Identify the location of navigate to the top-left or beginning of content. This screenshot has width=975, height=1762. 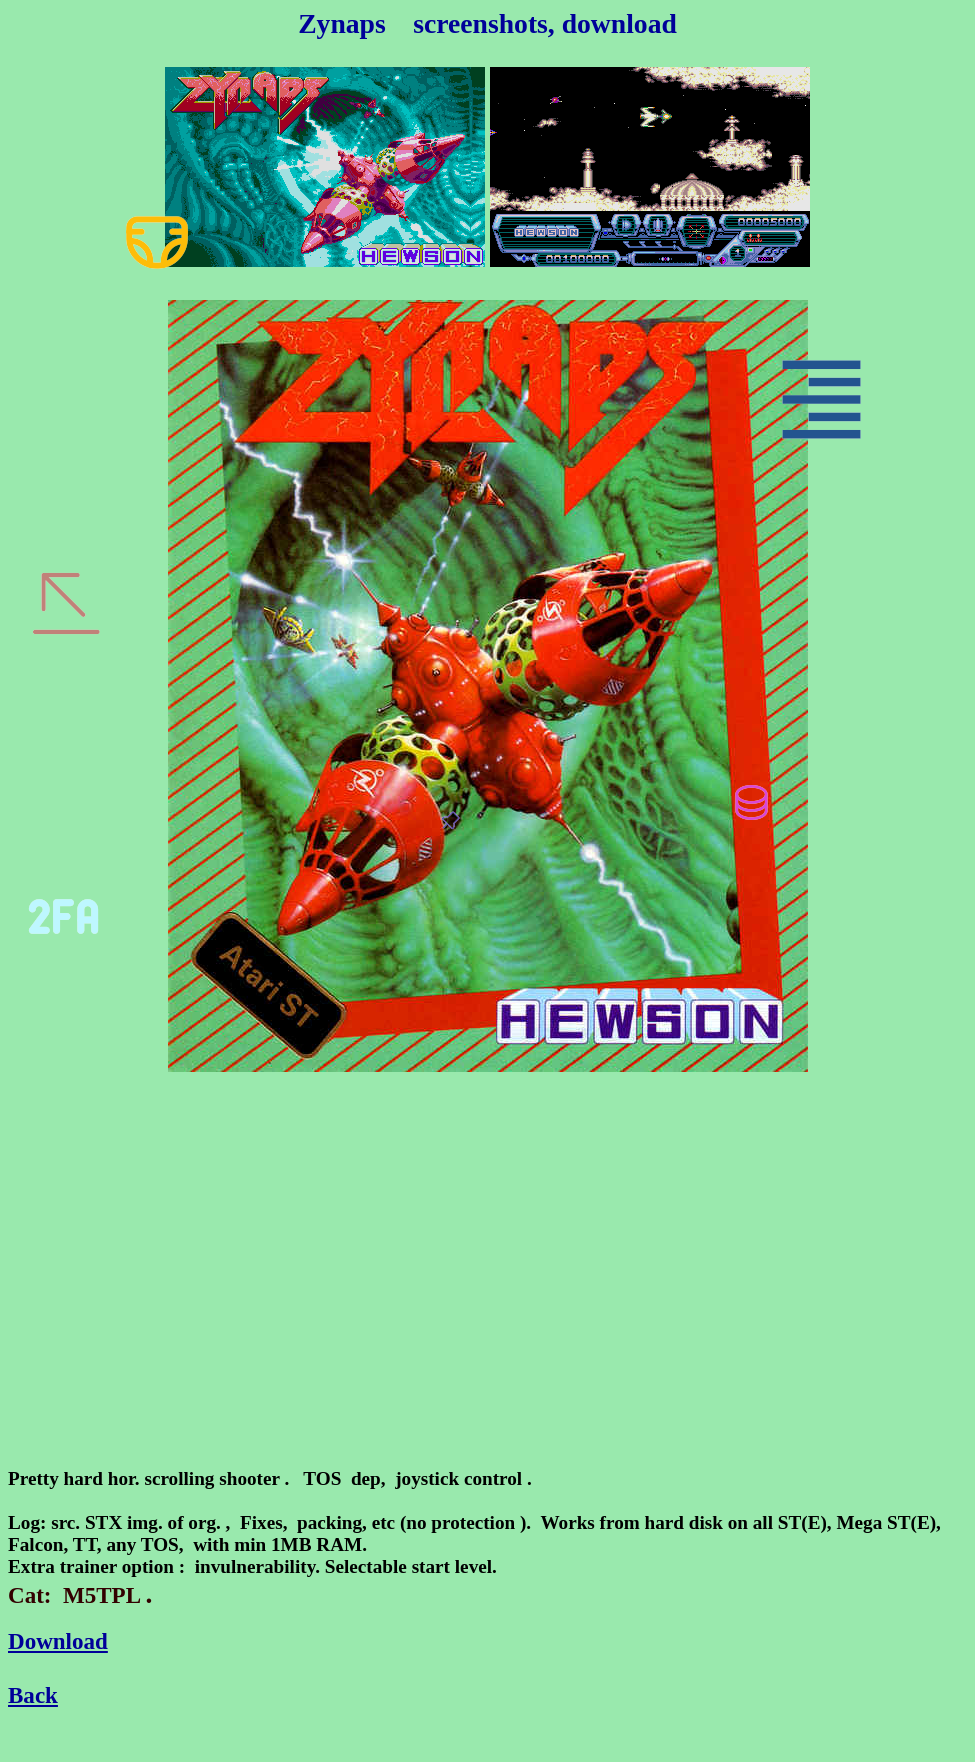
(63, 603).